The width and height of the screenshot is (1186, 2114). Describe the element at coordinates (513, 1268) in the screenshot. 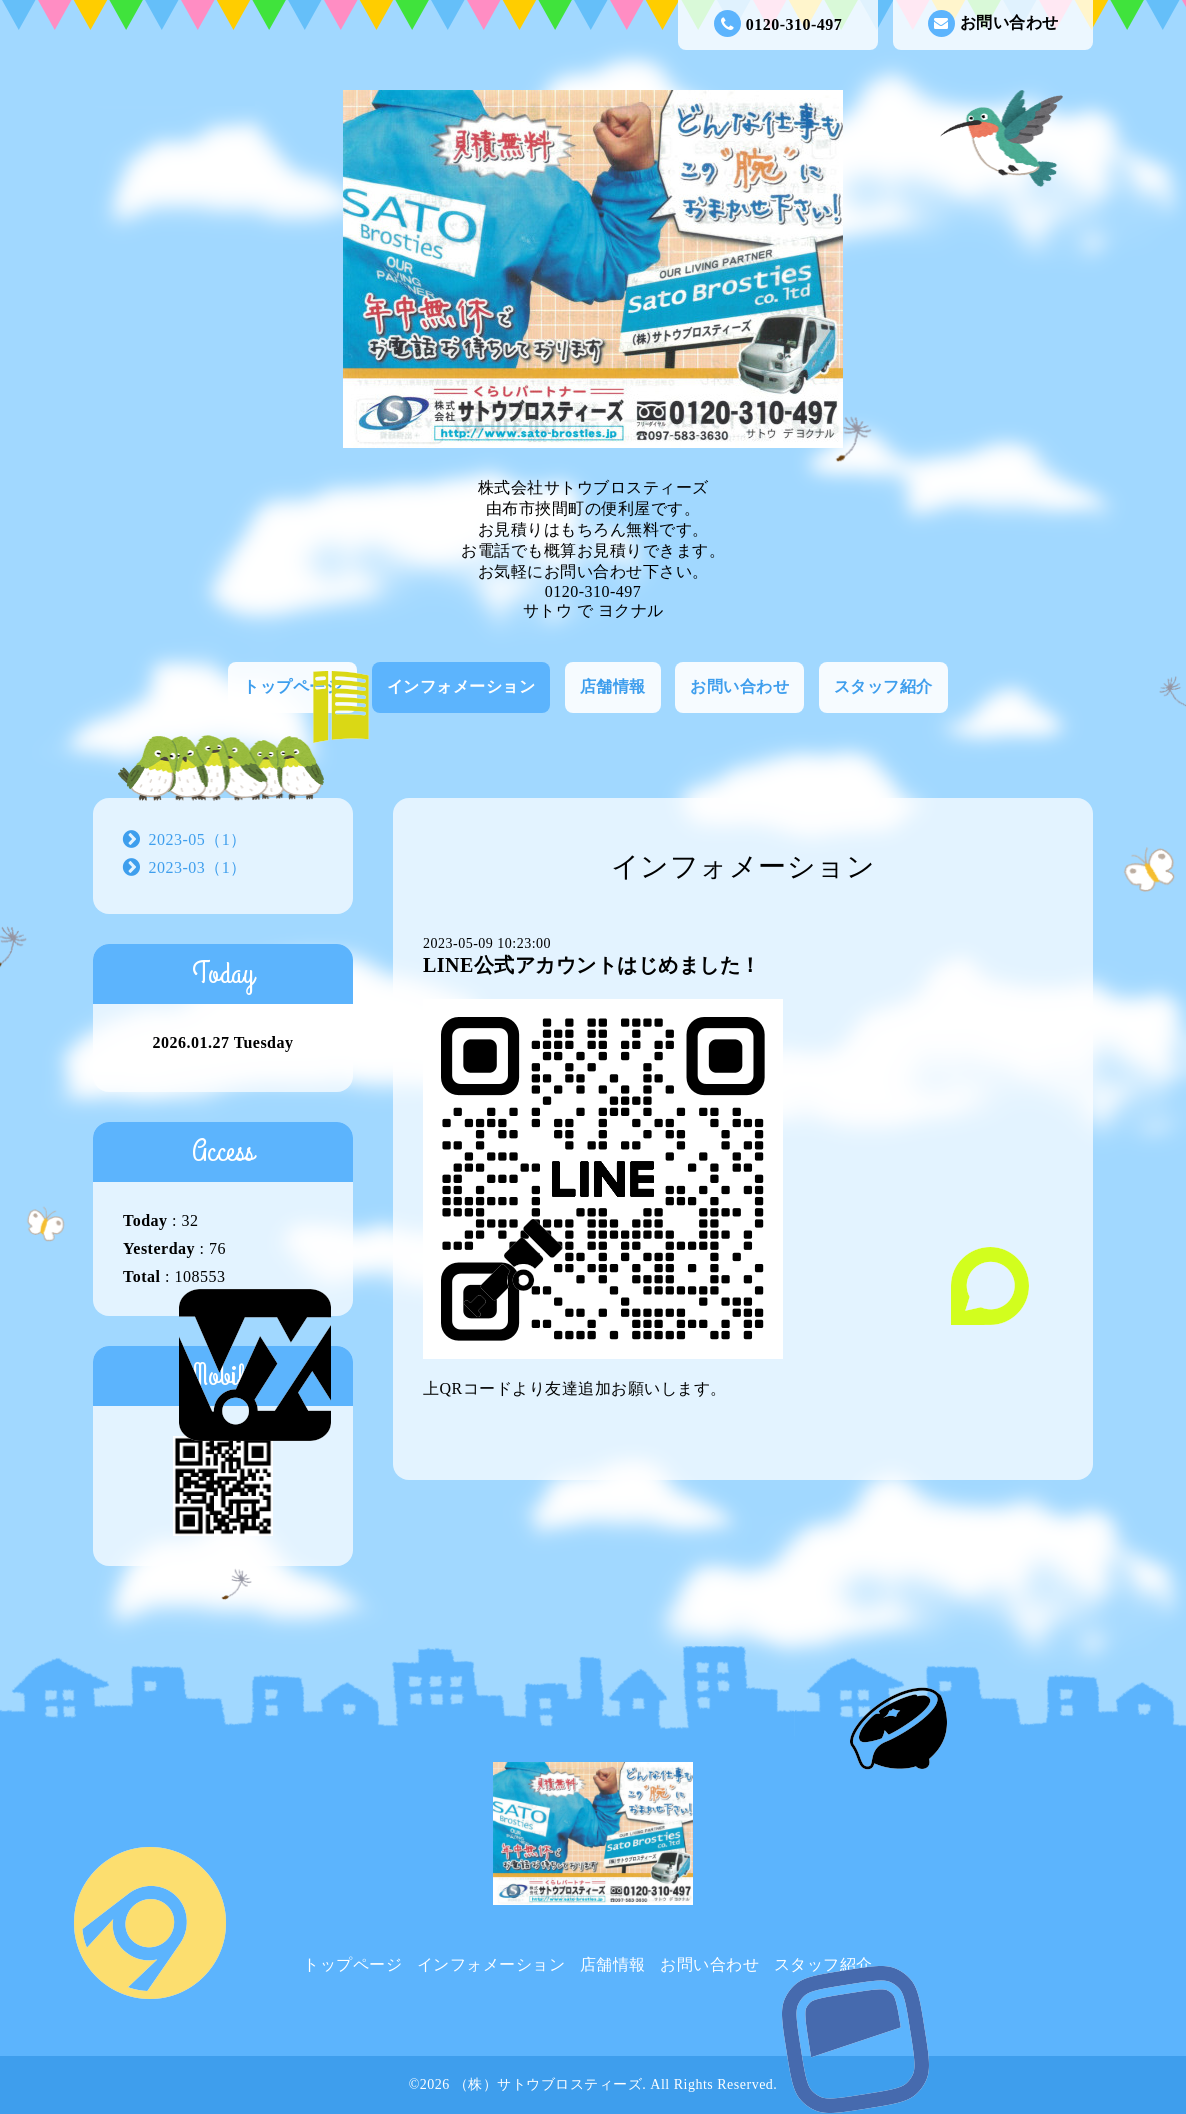

I see `opentelemetry logo` at that location.